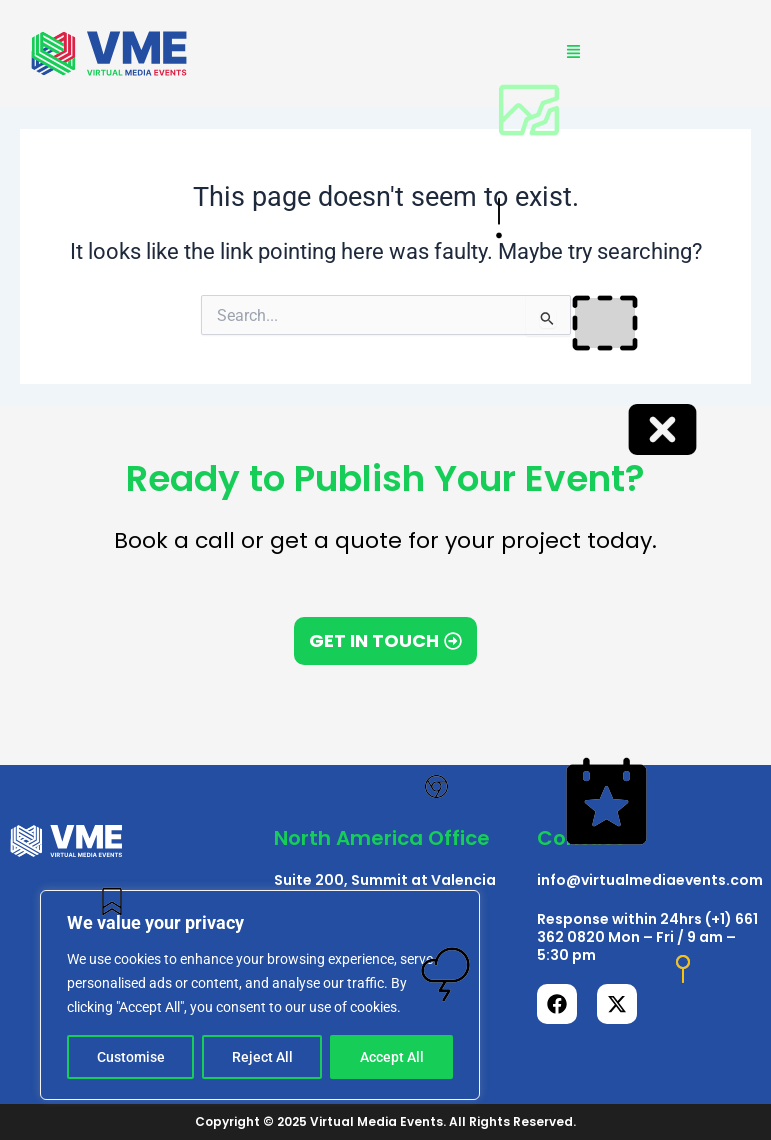 This screenshot has height=1140, width=771. What do you see at coordinates (499, 218) in the screenshot?
I see `indicates a warning or alert requiring attention` at bounding box center [499, 218].